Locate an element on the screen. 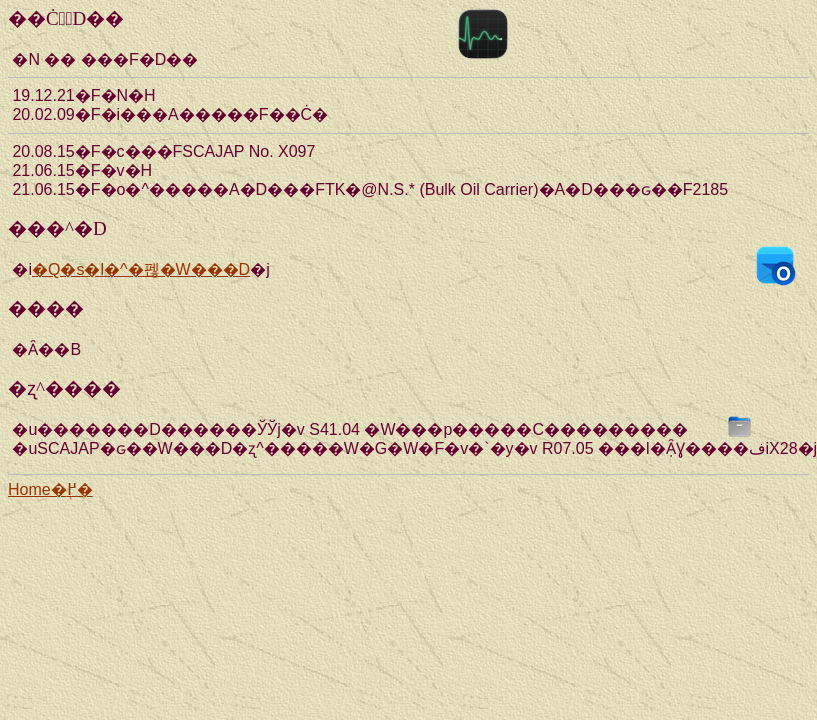  open system monitor to view CPU and memory usage is located at coordinates (483, 34).